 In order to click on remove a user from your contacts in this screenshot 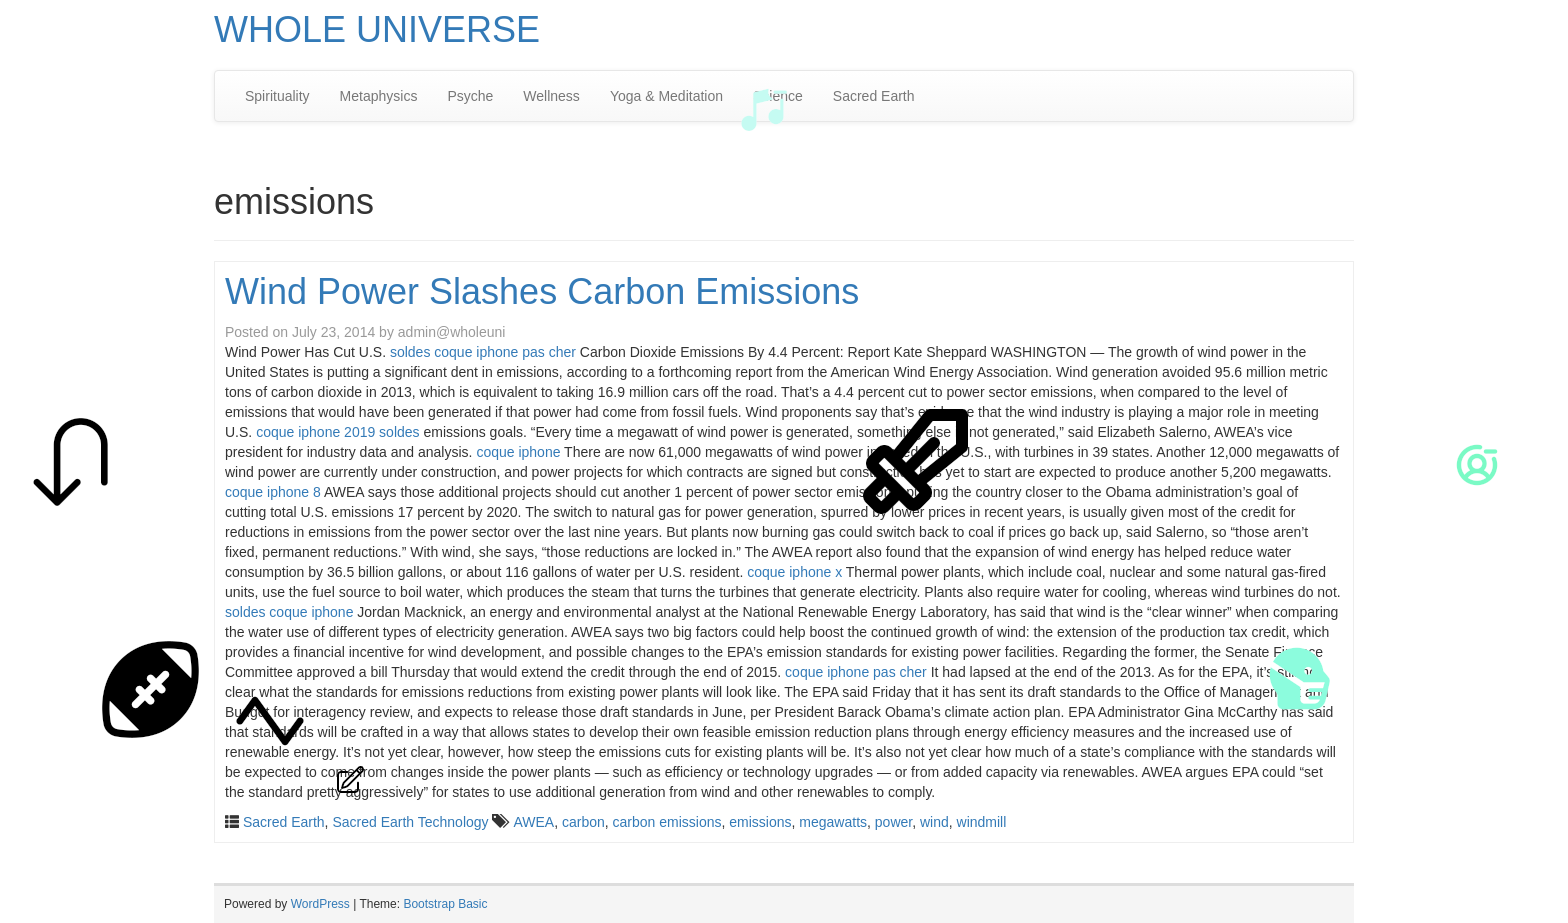, I will do `click(1477, 465)`.